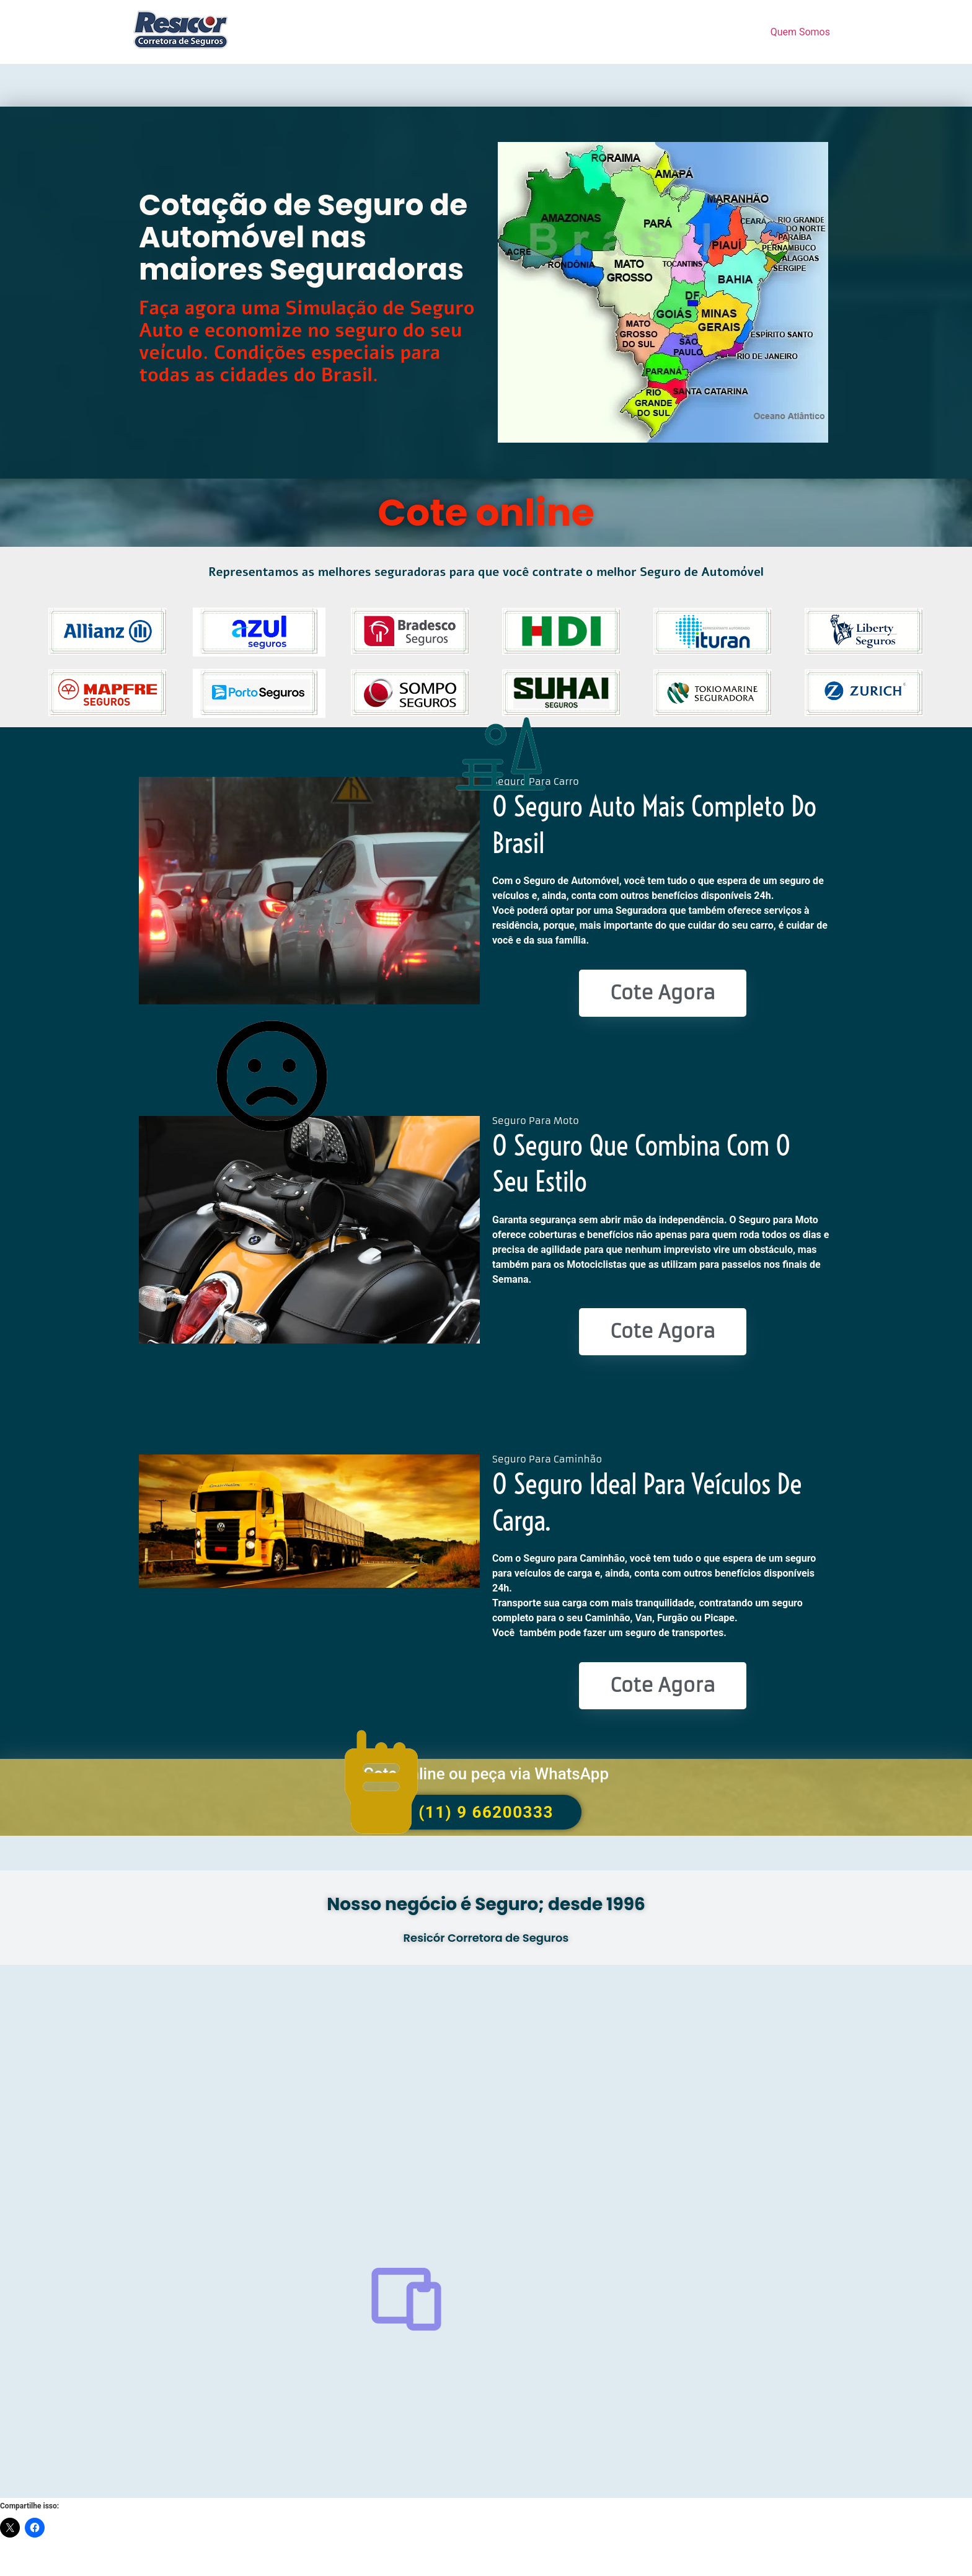 Image resolution: width=972 pixels, height=2576 pixels. Describe the element at coordinates (272, 1076) in the screenshot. I see `indicate negative feedback or dissatisfaction` at that location.